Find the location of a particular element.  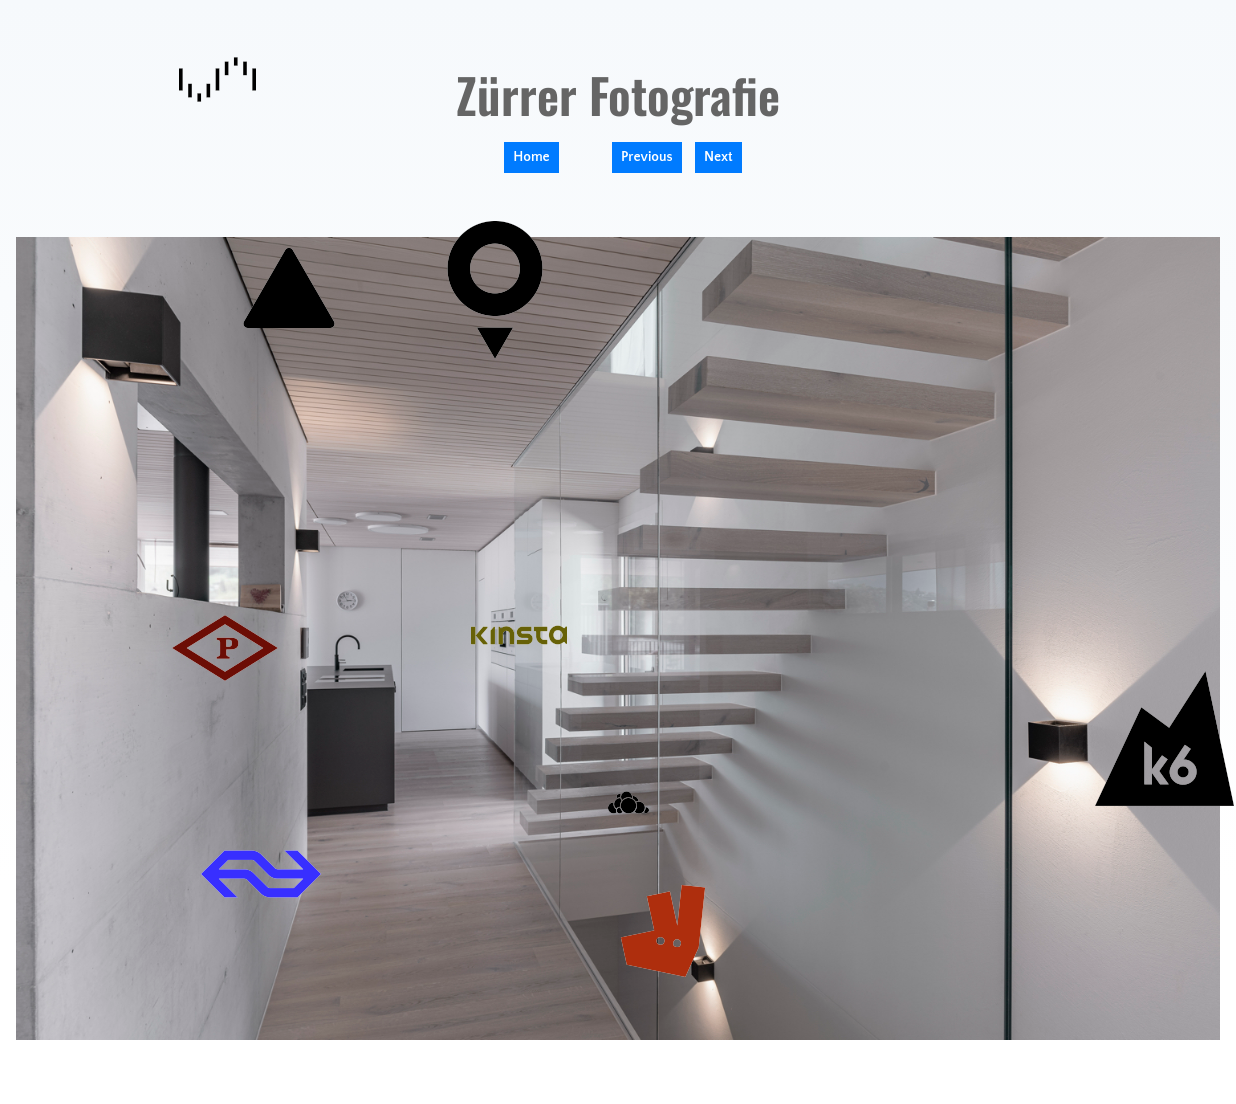

k6 load testing tool logo is located at coordinates (1164, 738).